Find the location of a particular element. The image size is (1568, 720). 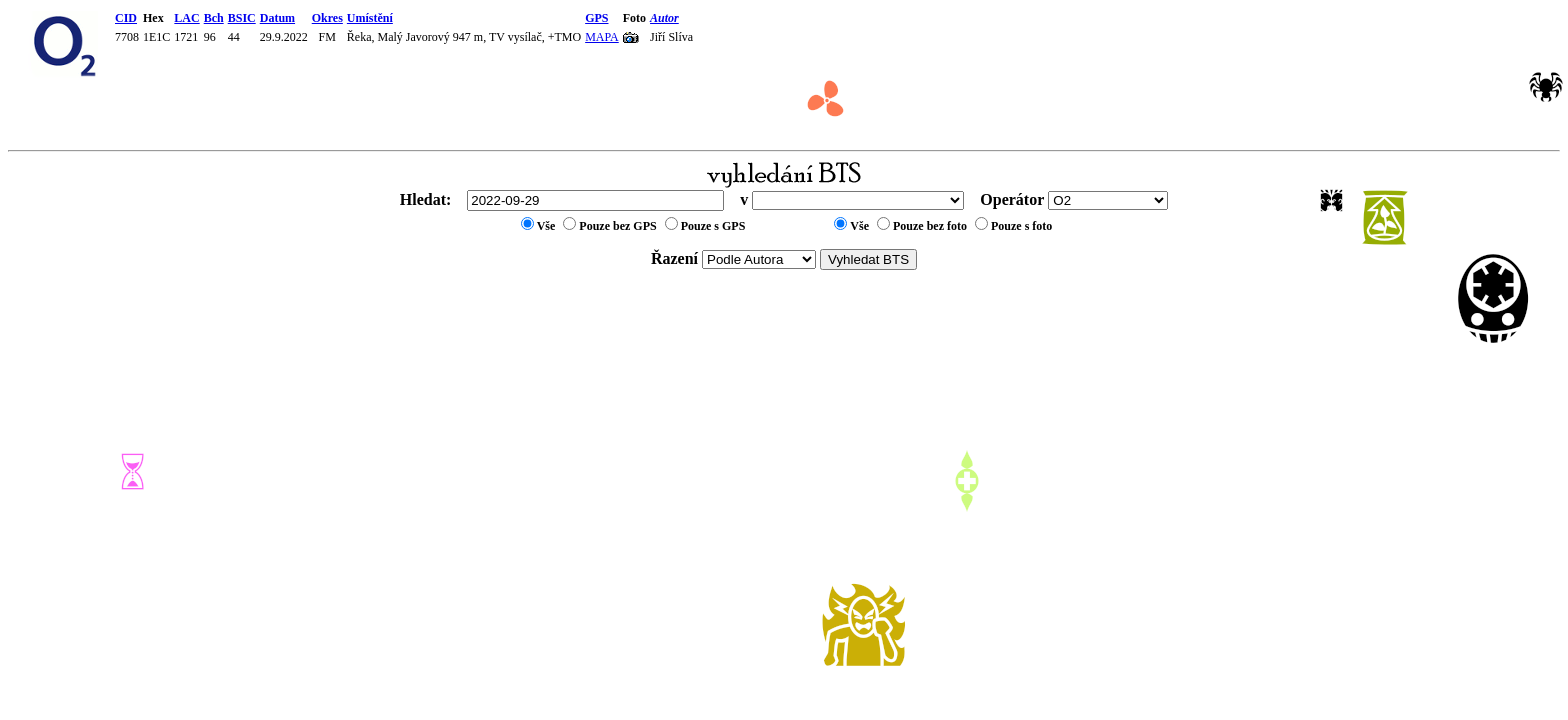

access boat or marine vehicle settings is located at coordinates (825, 98).